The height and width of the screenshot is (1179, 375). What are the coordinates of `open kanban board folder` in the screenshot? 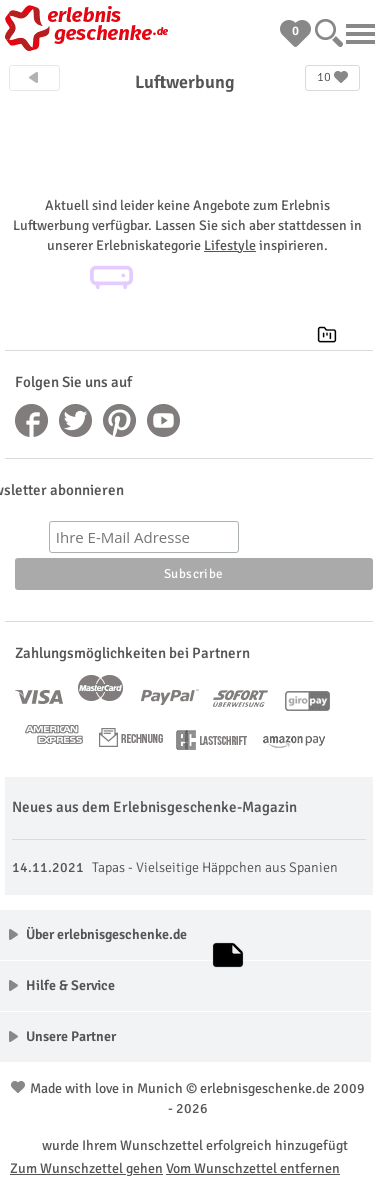 It's located at (327, 335).